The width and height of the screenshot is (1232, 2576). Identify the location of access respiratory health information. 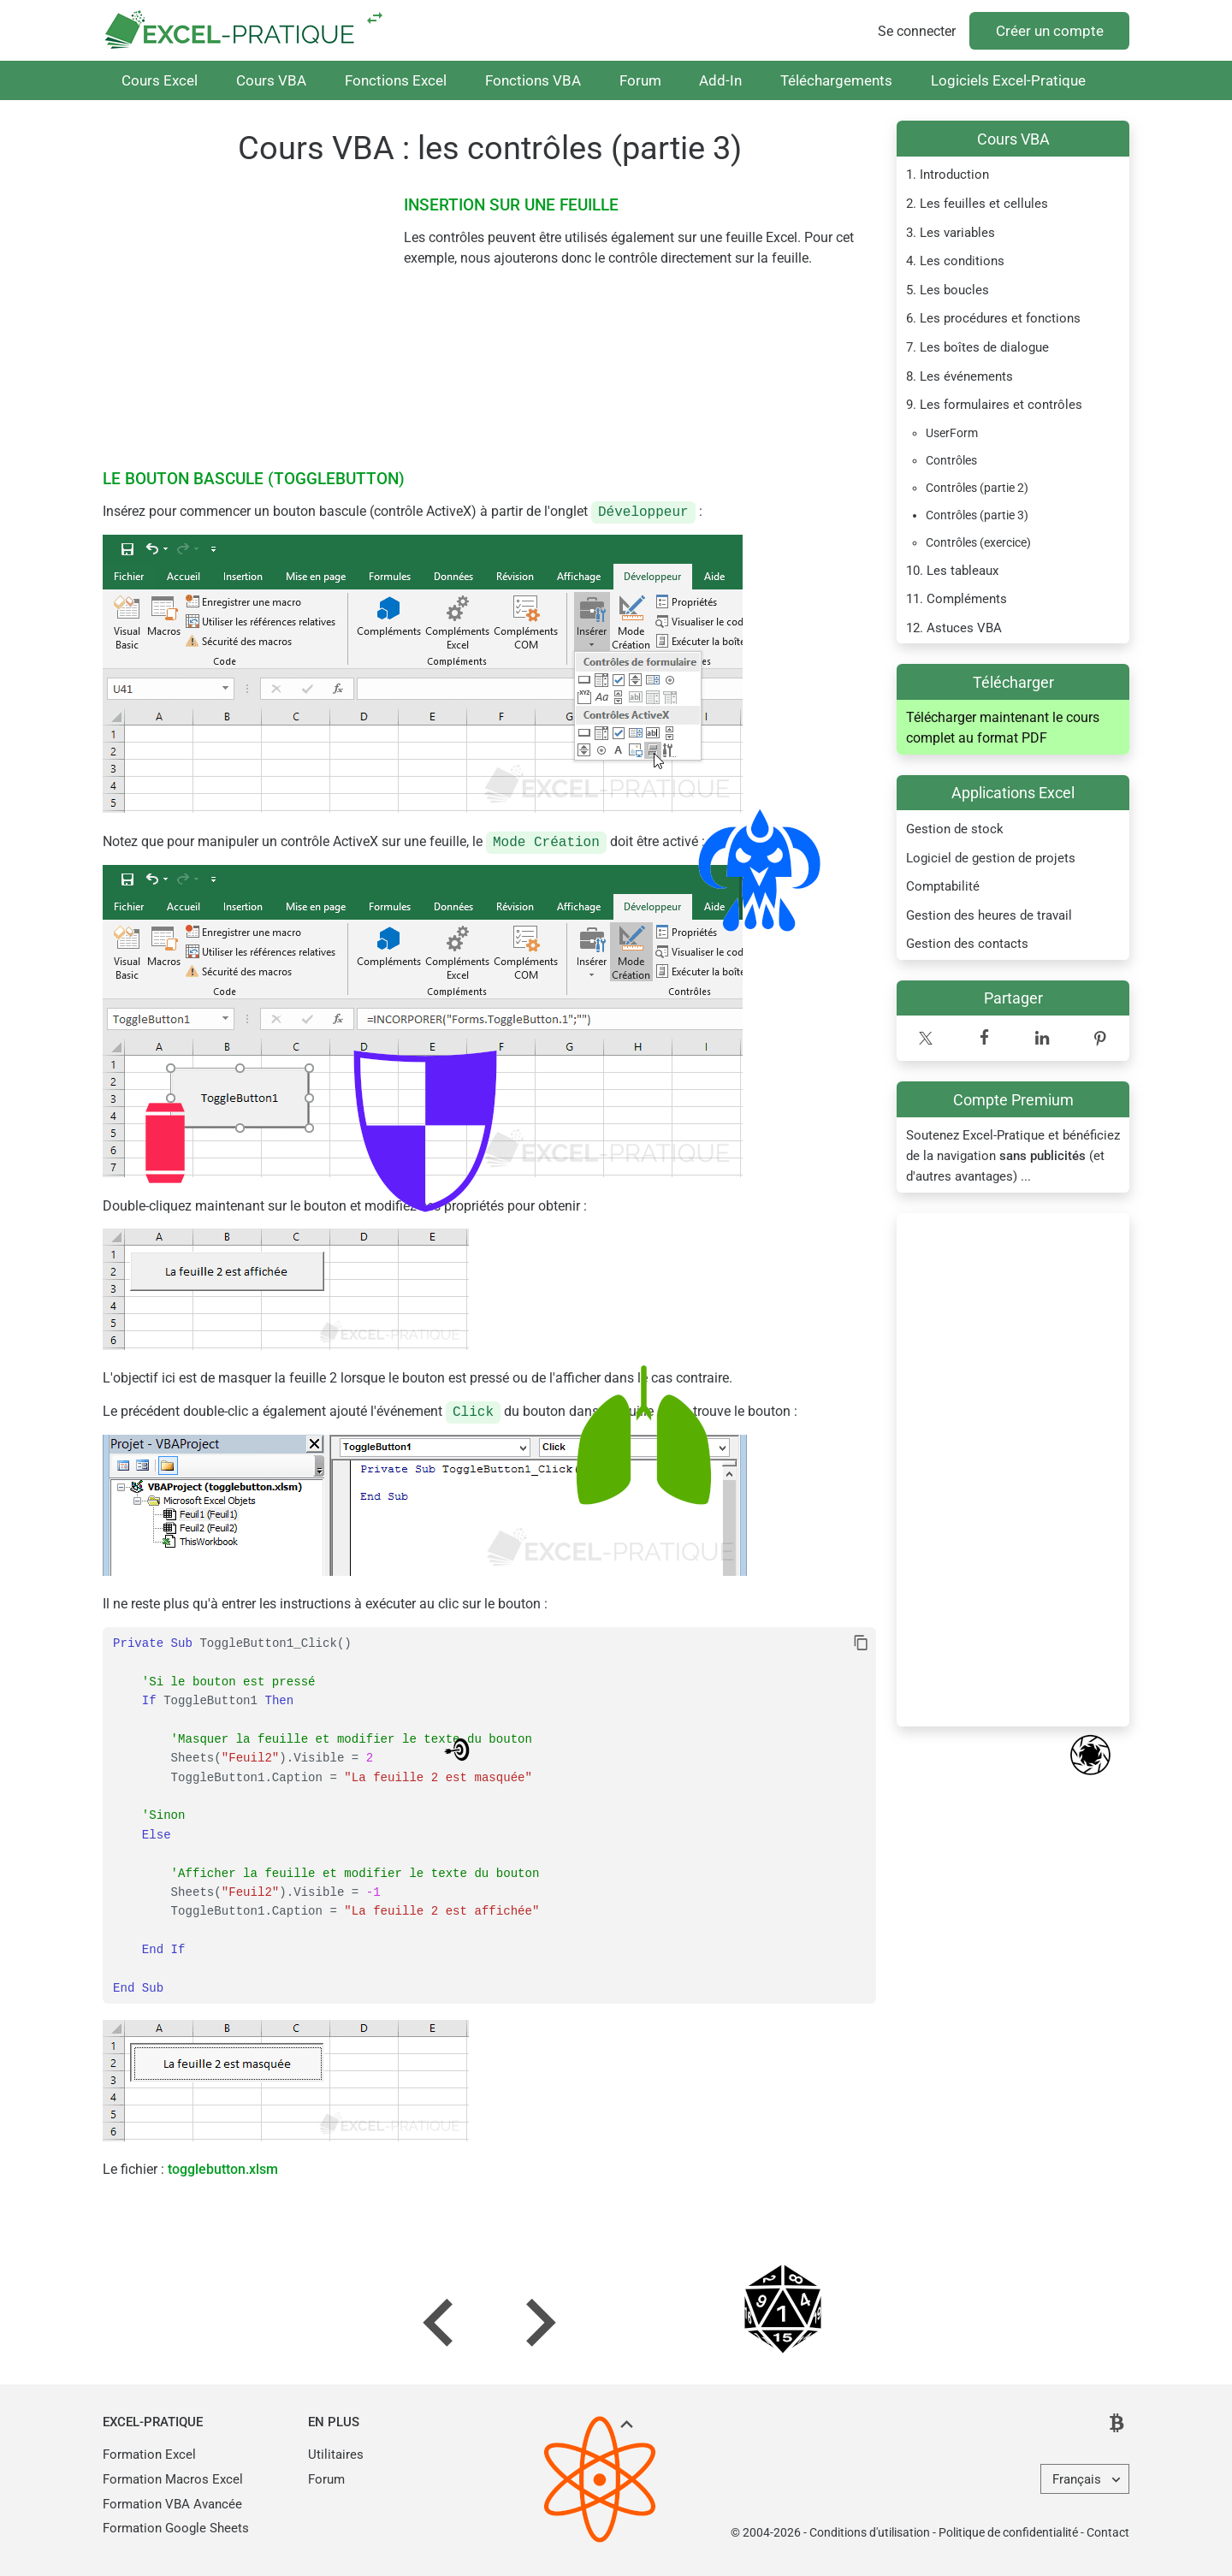
(643, 1437).